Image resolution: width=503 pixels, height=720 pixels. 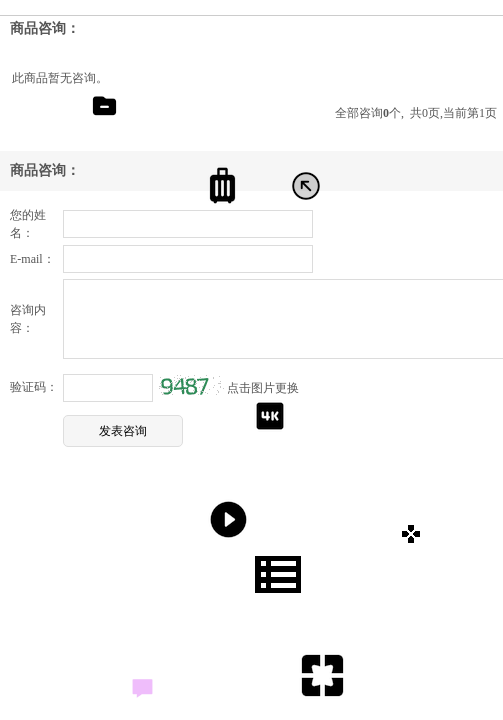 What do you see at coordinates (279, 574) in the screenshot?
I see `switch to list view` at bounding box center [279, 574].